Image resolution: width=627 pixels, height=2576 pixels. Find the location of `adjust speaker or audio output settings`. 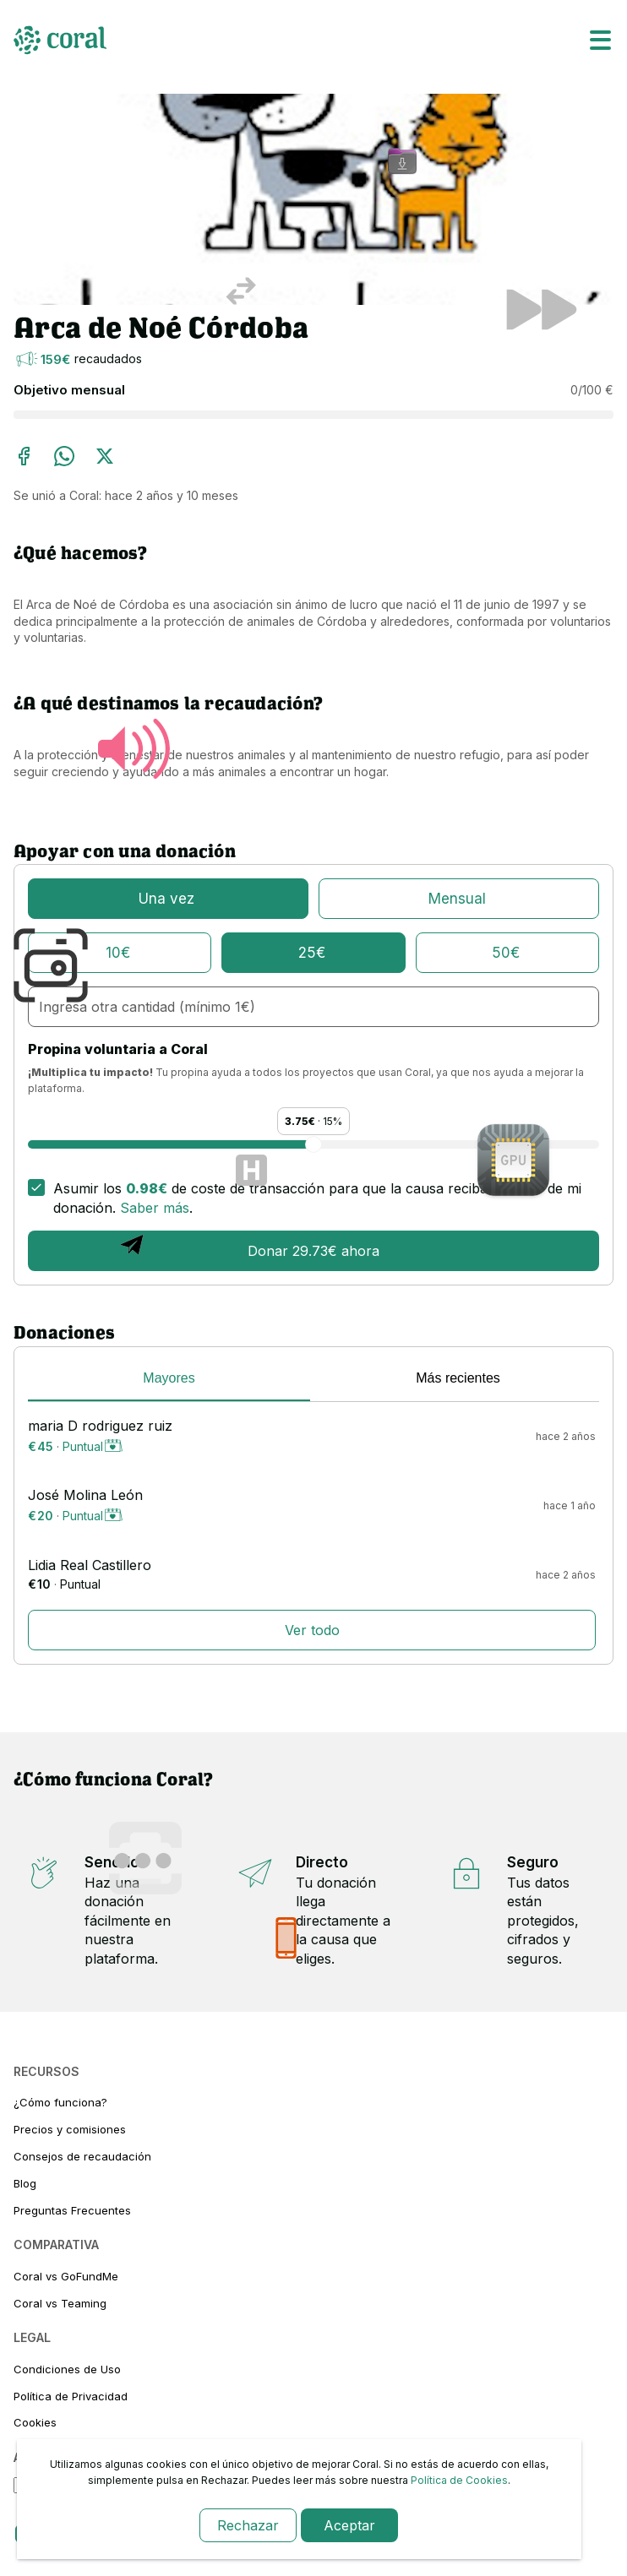

adjust speaker or audio output settings is located at coordinates (134, 748).